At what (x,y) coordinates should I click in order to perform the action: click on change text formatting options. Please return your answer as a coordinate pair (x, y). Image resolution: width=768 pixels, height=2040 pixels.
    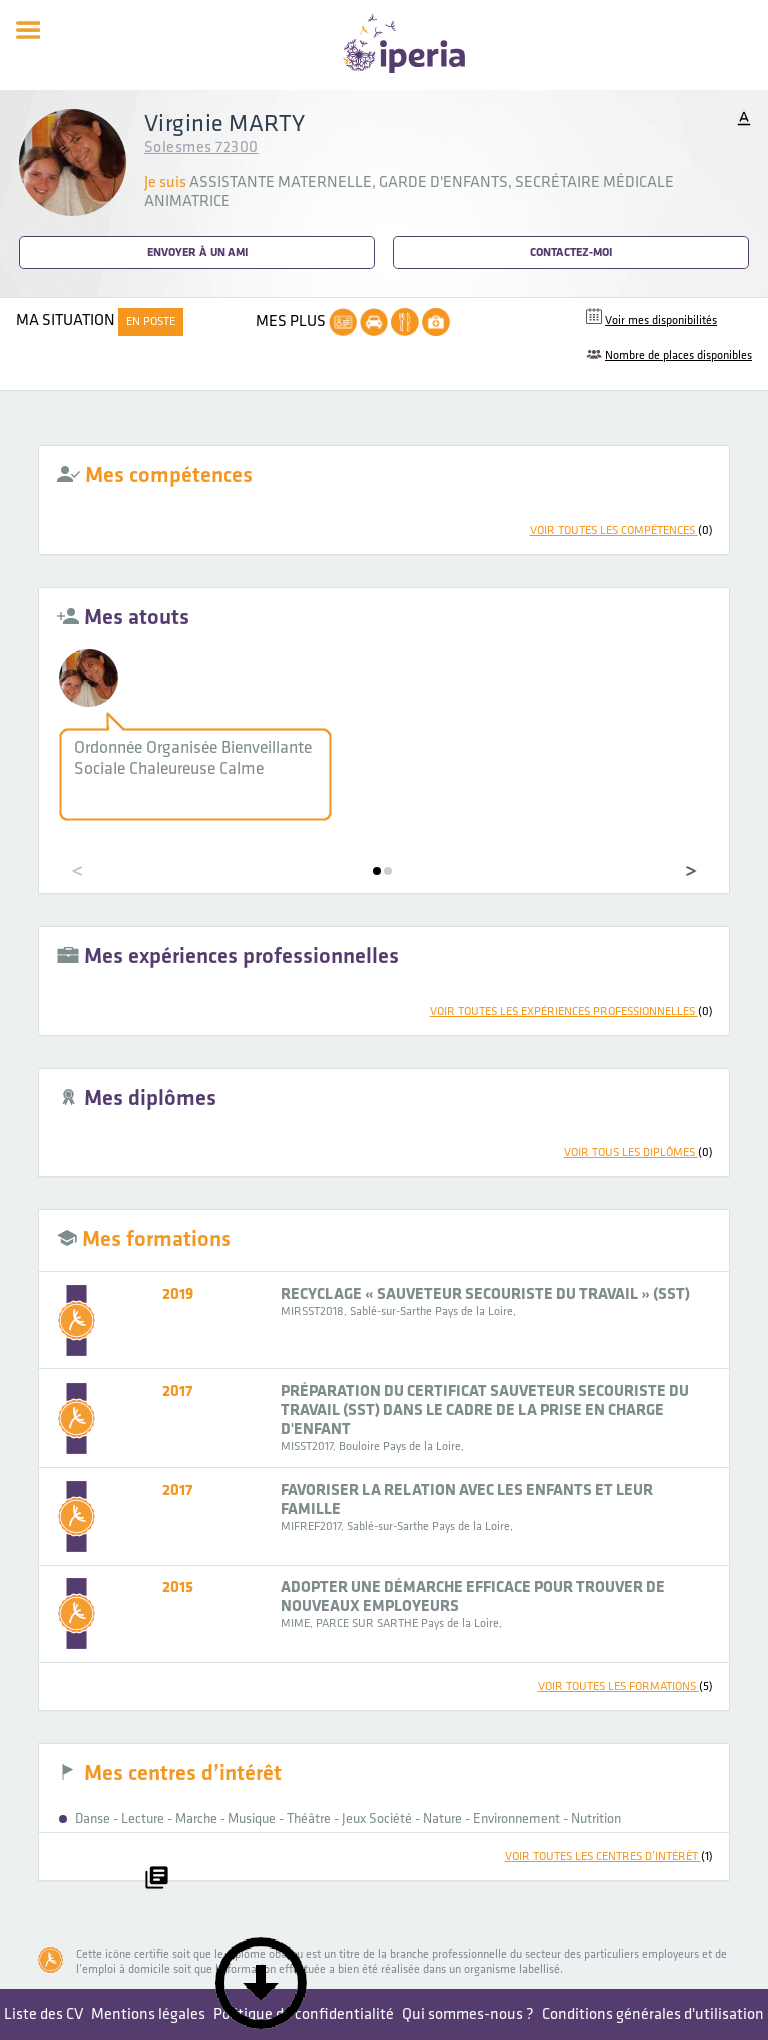
    Looking at the image, I should click on (744, 119).